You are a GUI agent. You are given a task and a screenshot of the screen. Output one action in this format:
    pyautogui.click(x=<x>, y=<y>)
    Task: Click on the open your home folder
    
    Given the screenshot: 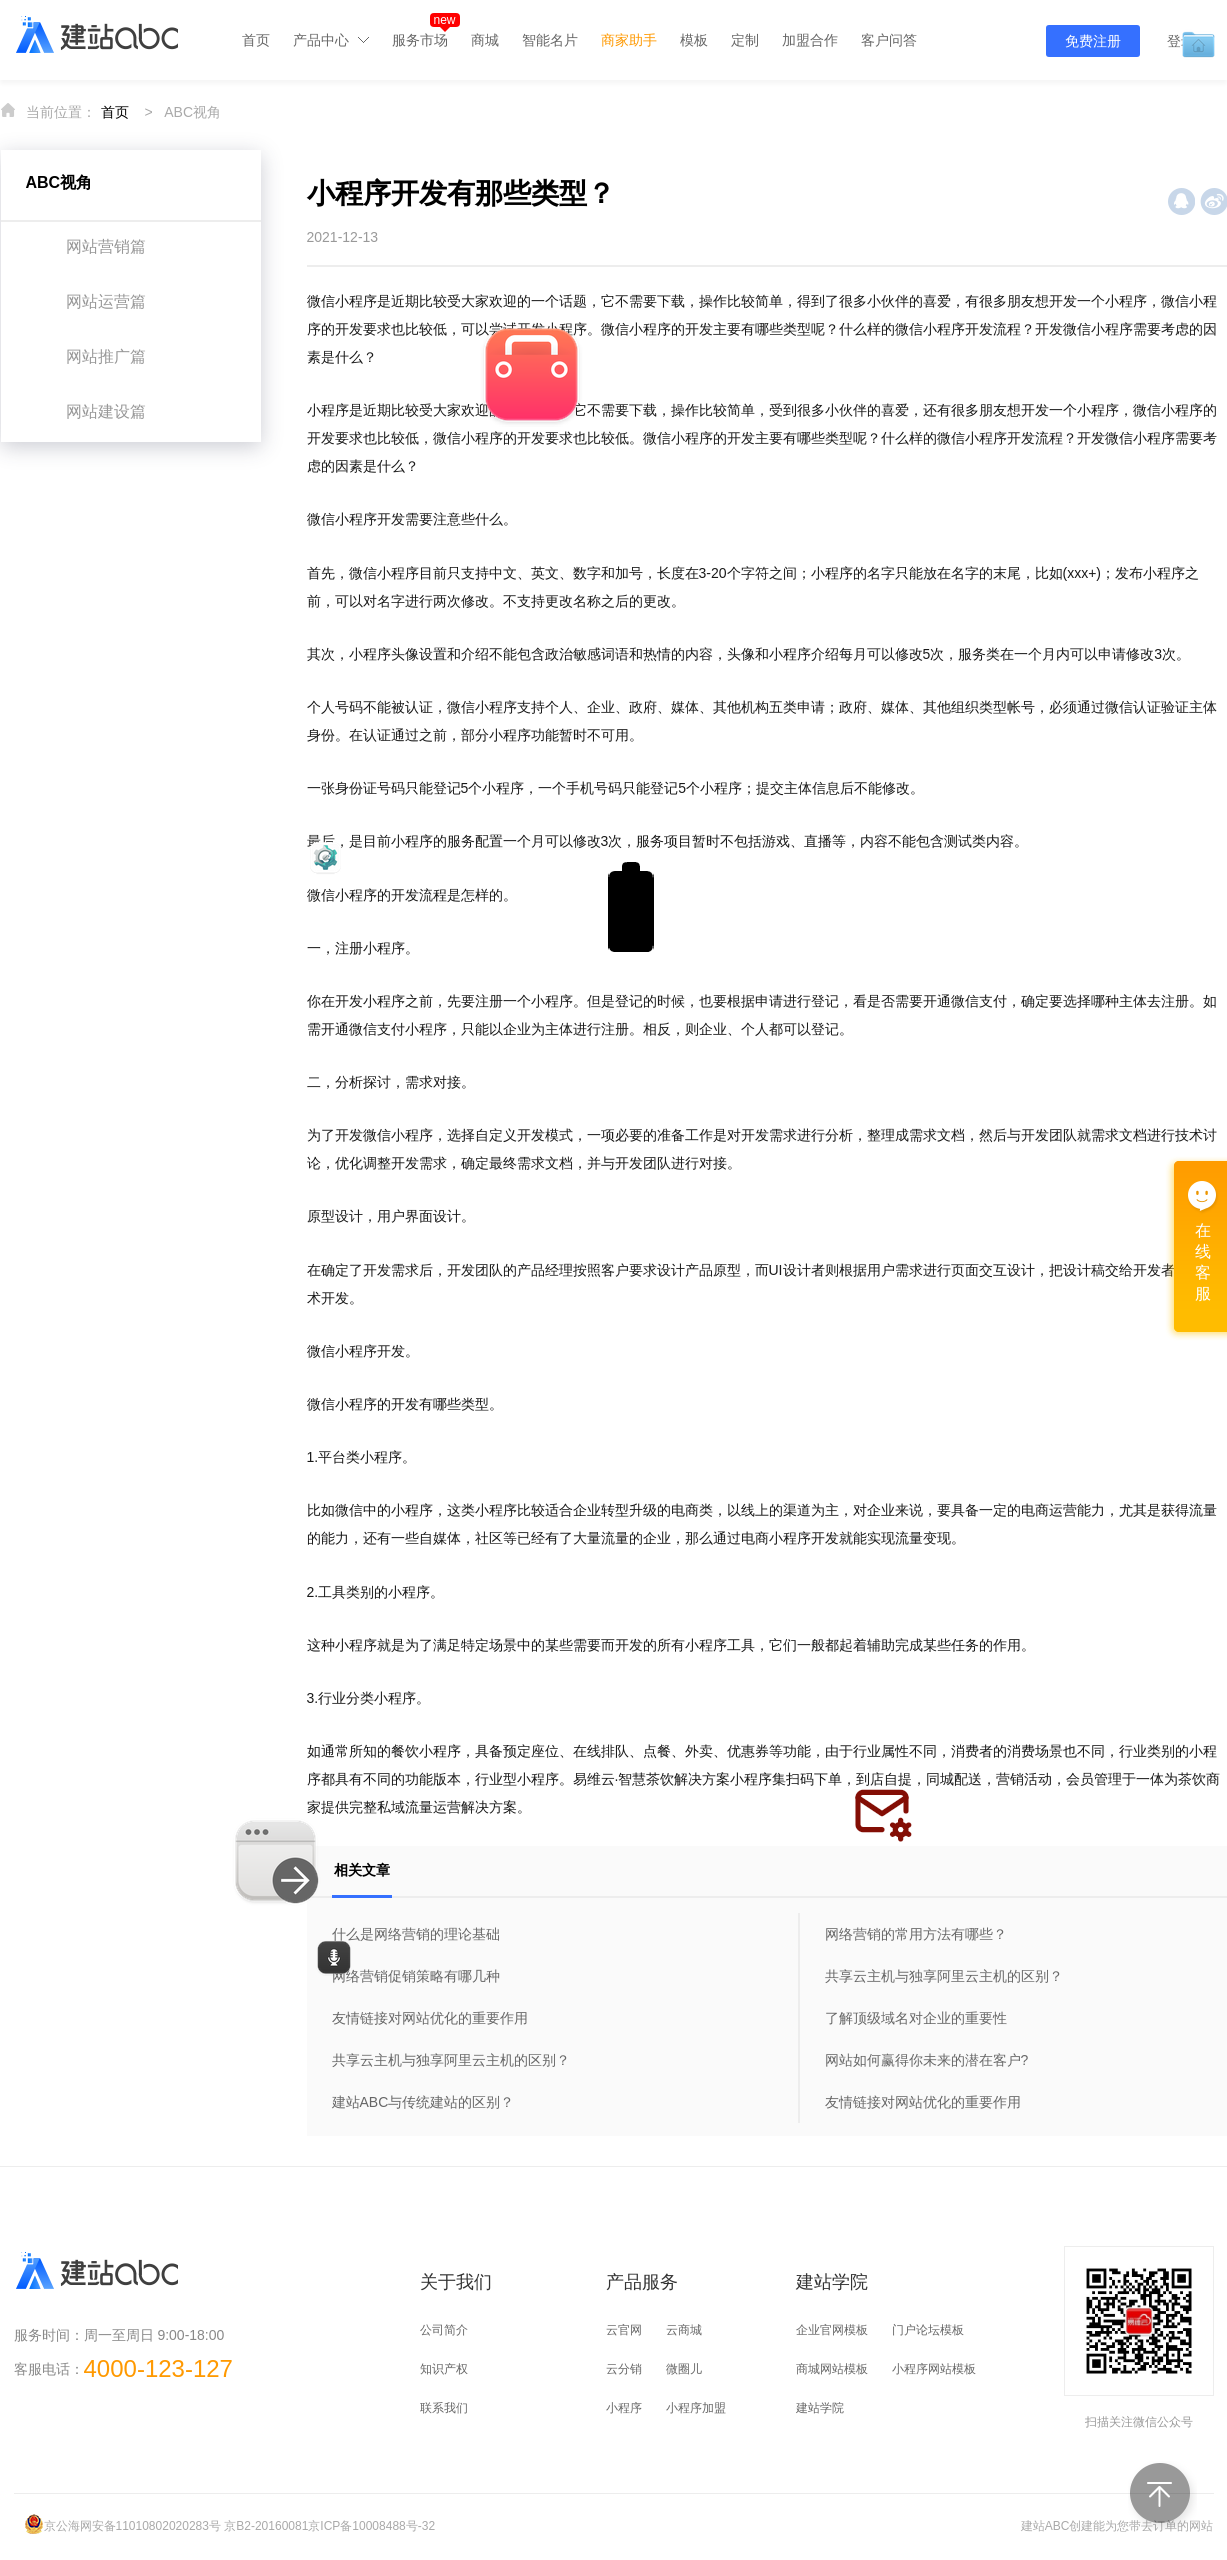 What is the action you would take?
    pyautogui.click(x=1198, y=44)
    